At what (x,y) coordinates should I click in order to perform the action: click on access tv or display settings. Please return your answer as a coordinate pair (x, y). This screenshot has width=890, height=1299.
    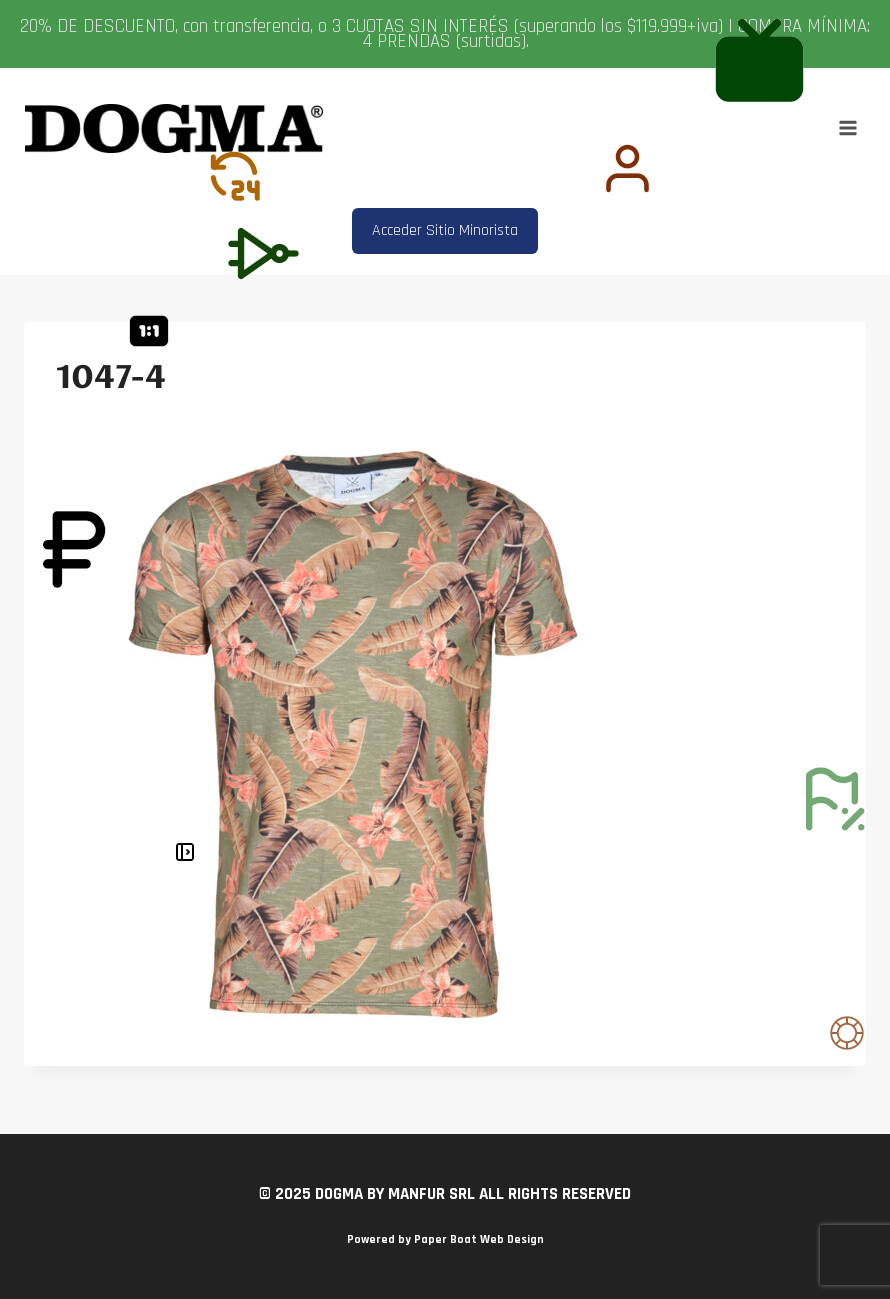
    Looking at the image, I should click on (759, 62).